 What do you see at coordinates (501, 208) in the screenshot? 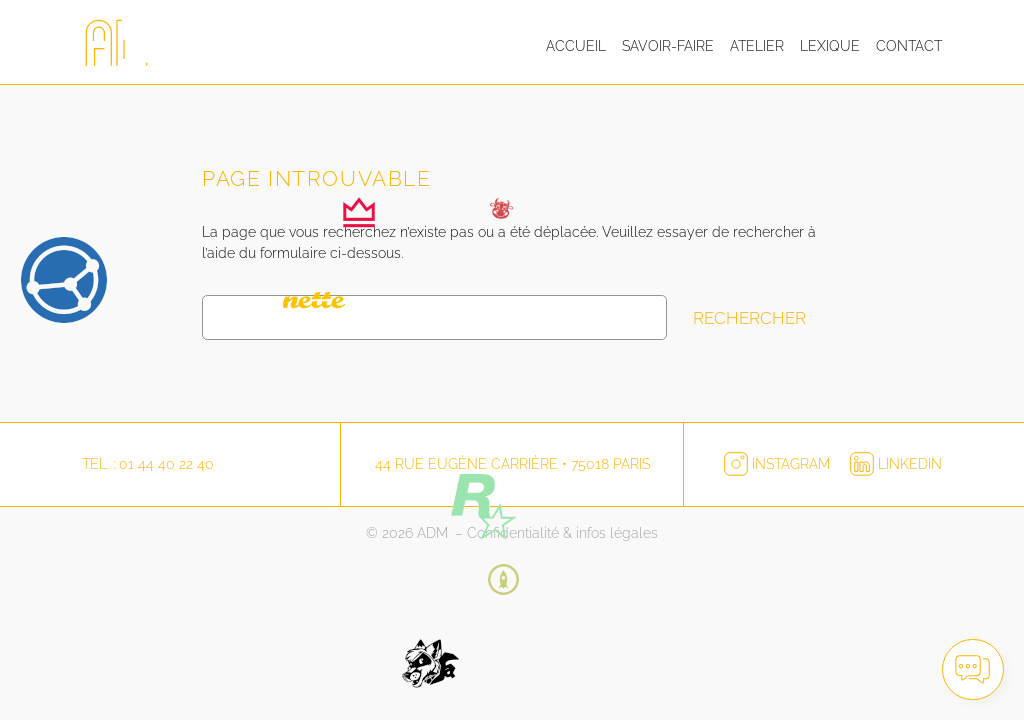
I see `open the HappyCow app for finding vegan and vegetarian restaurants` at bounding box center [501, 208].